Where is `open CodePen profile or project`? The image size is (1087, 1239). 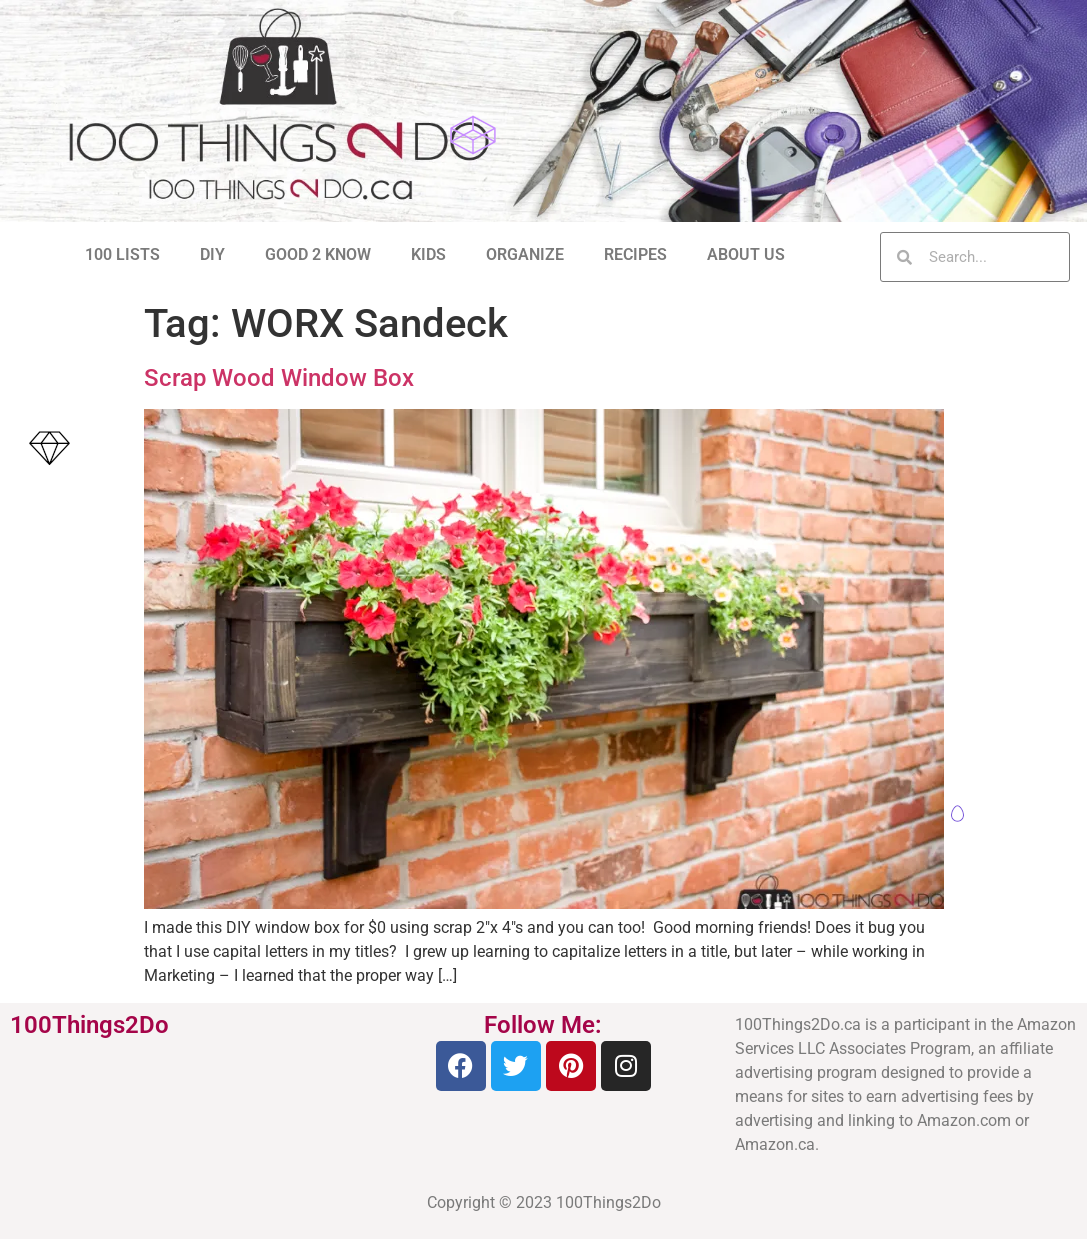
open CodePen profile or project is located at coordinates (473, 135).